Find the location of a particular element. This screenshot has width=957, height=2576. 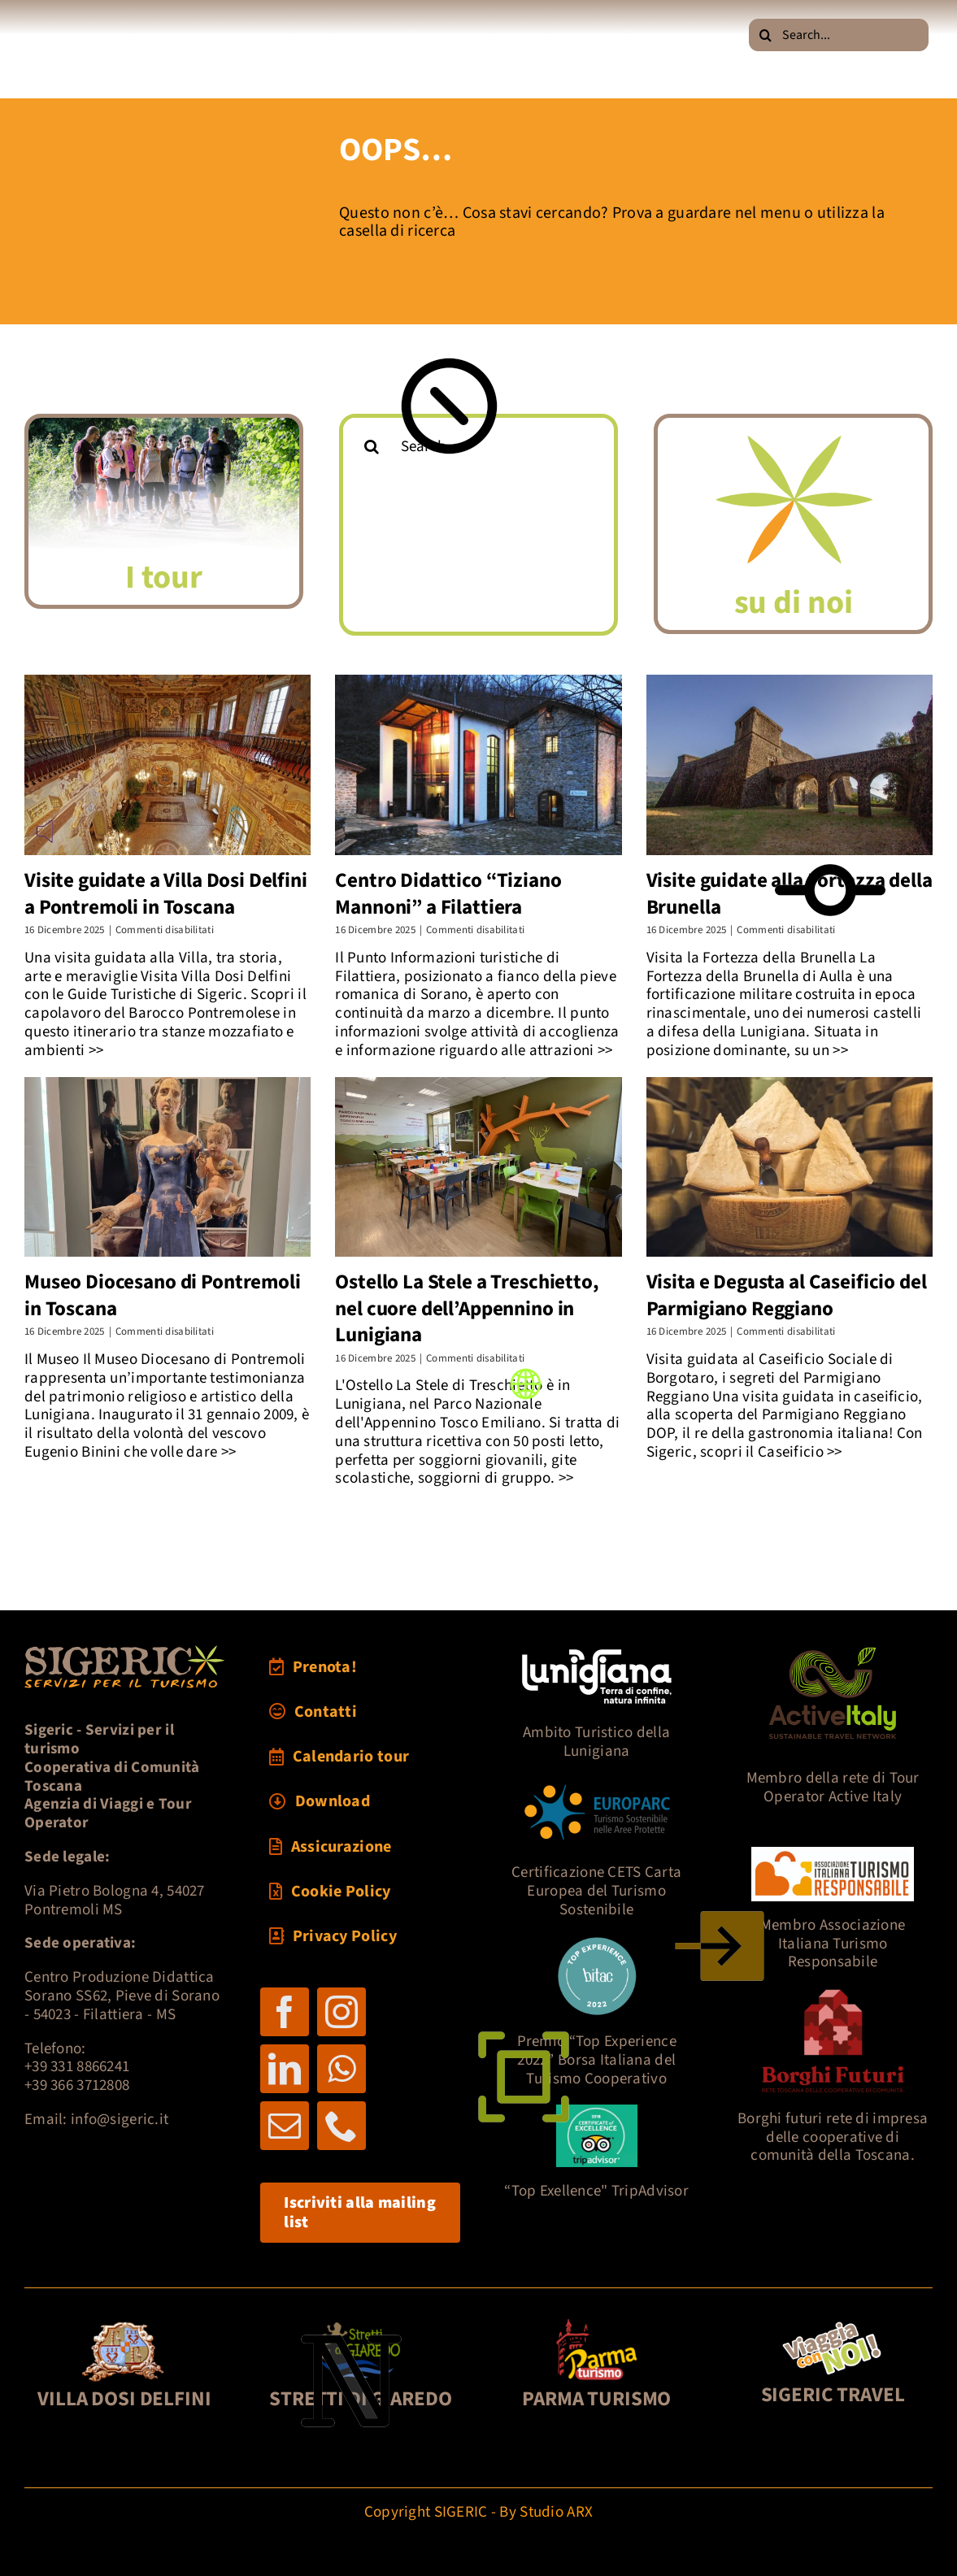

view commit history is located at coordinates (830, 890).